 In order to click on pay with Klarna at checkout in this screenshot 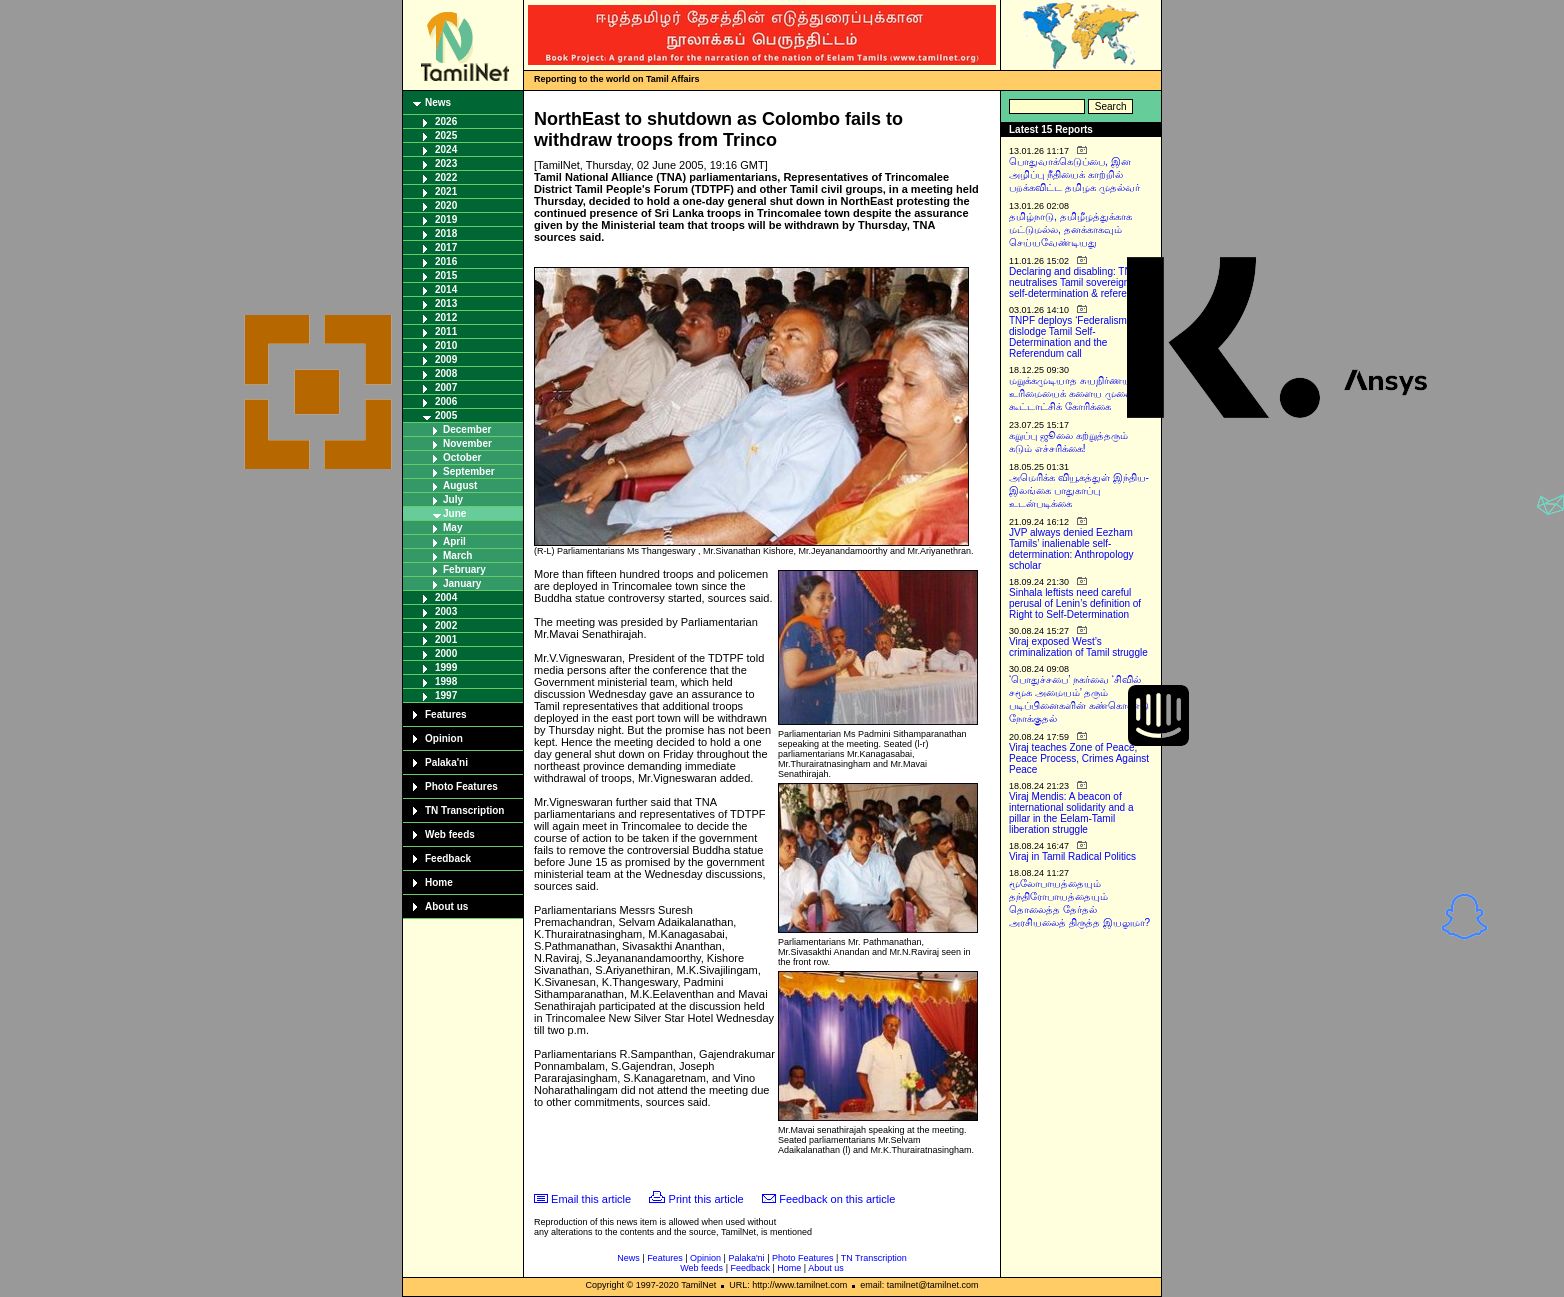, I will do `click(1223, 337)`.